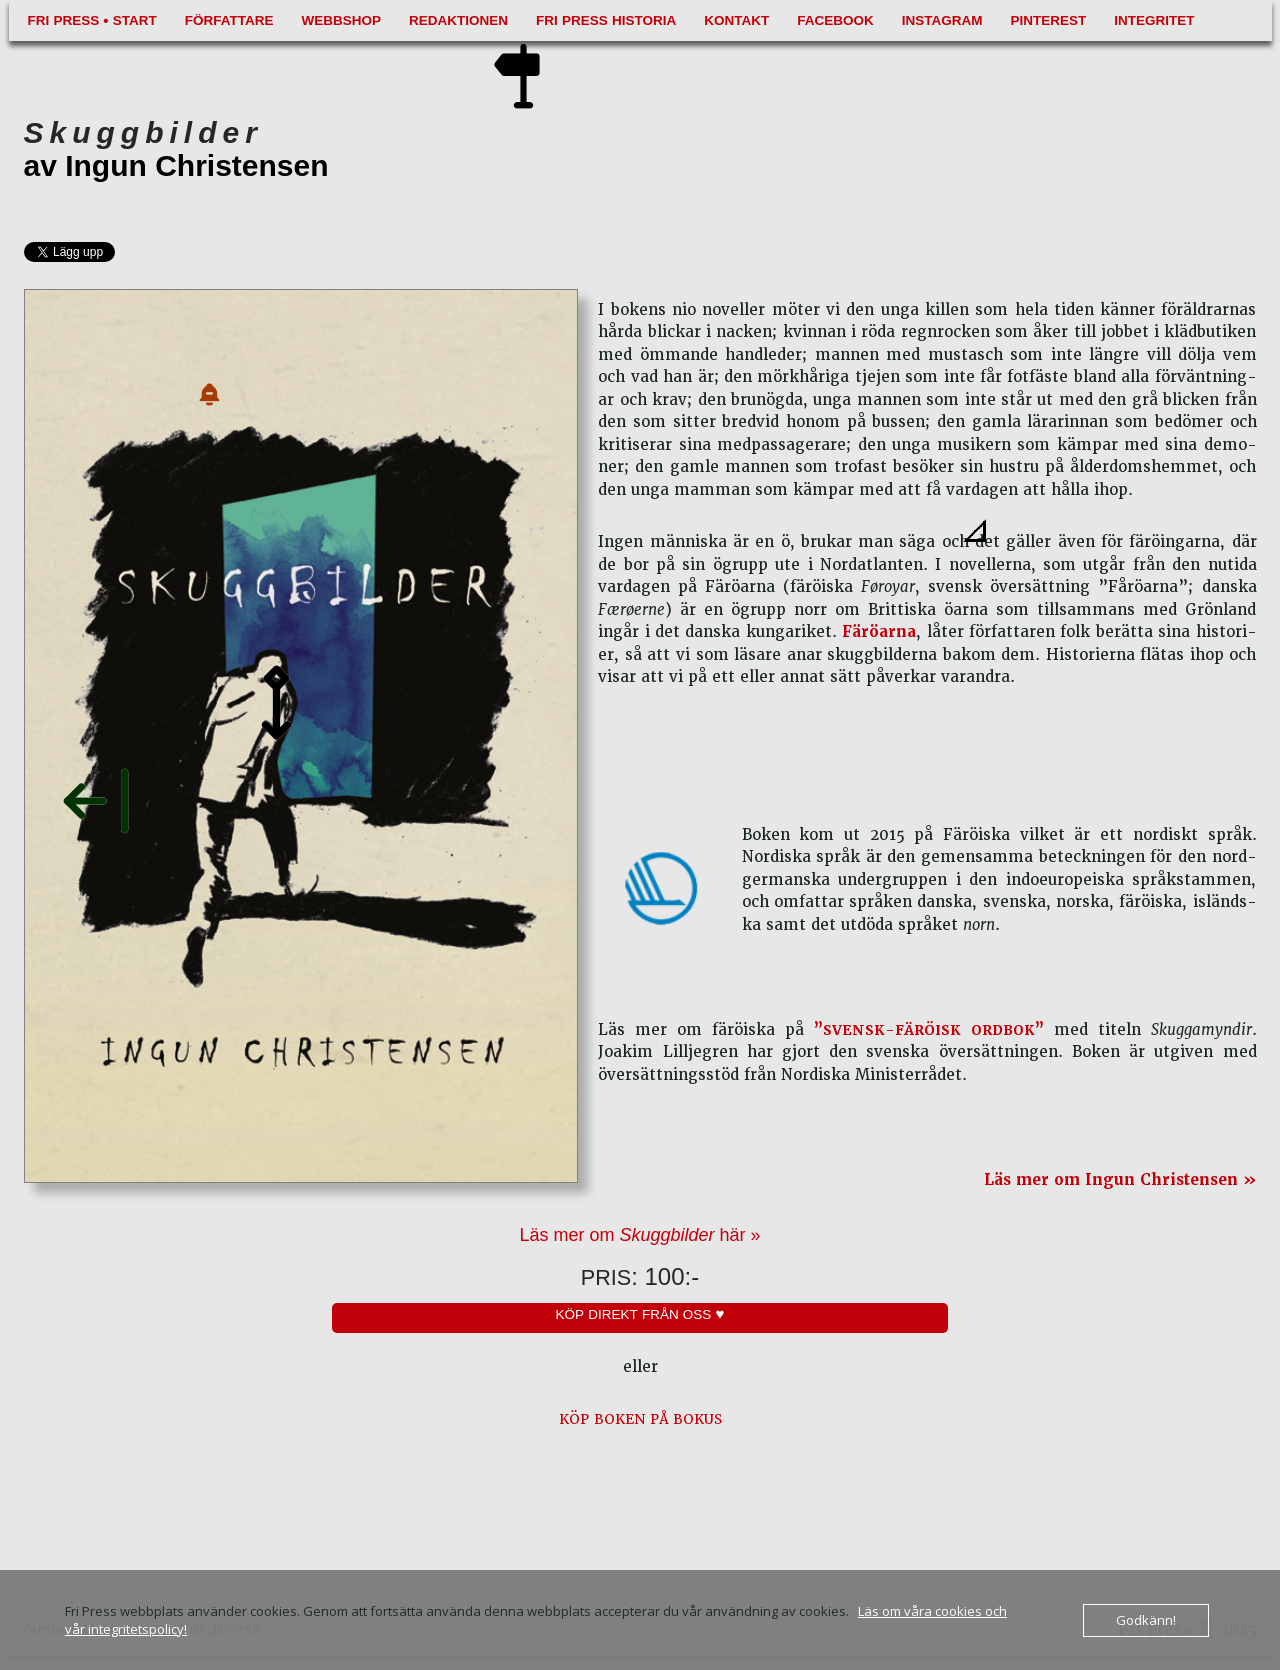  Describe the element at coordinates (276, 702) in the screenshot. I see `move item down in a list or sequence` at that location.